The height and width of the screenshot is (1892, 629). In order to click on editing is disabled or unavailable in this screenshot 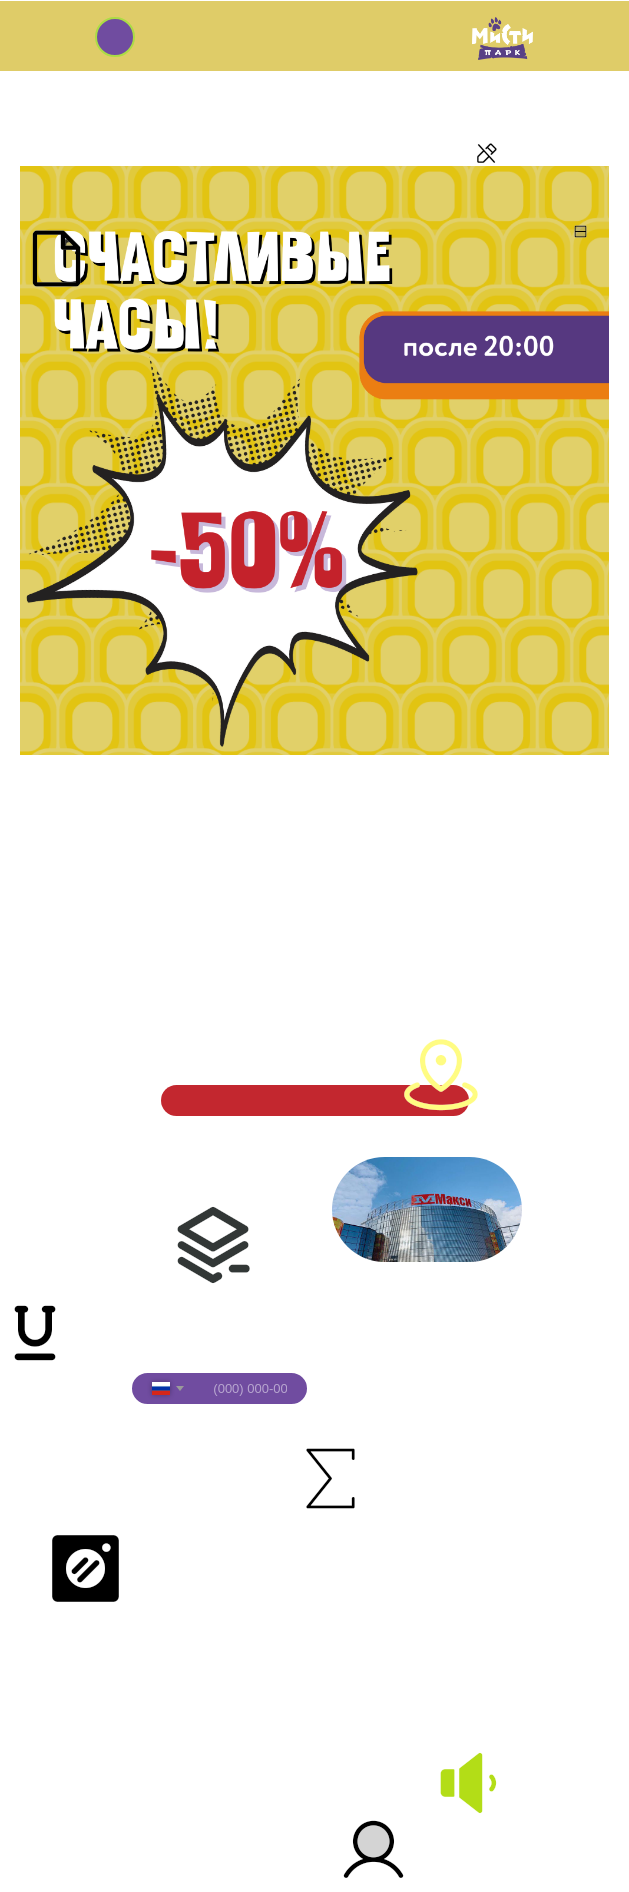, I will do `click(486, 153)`.